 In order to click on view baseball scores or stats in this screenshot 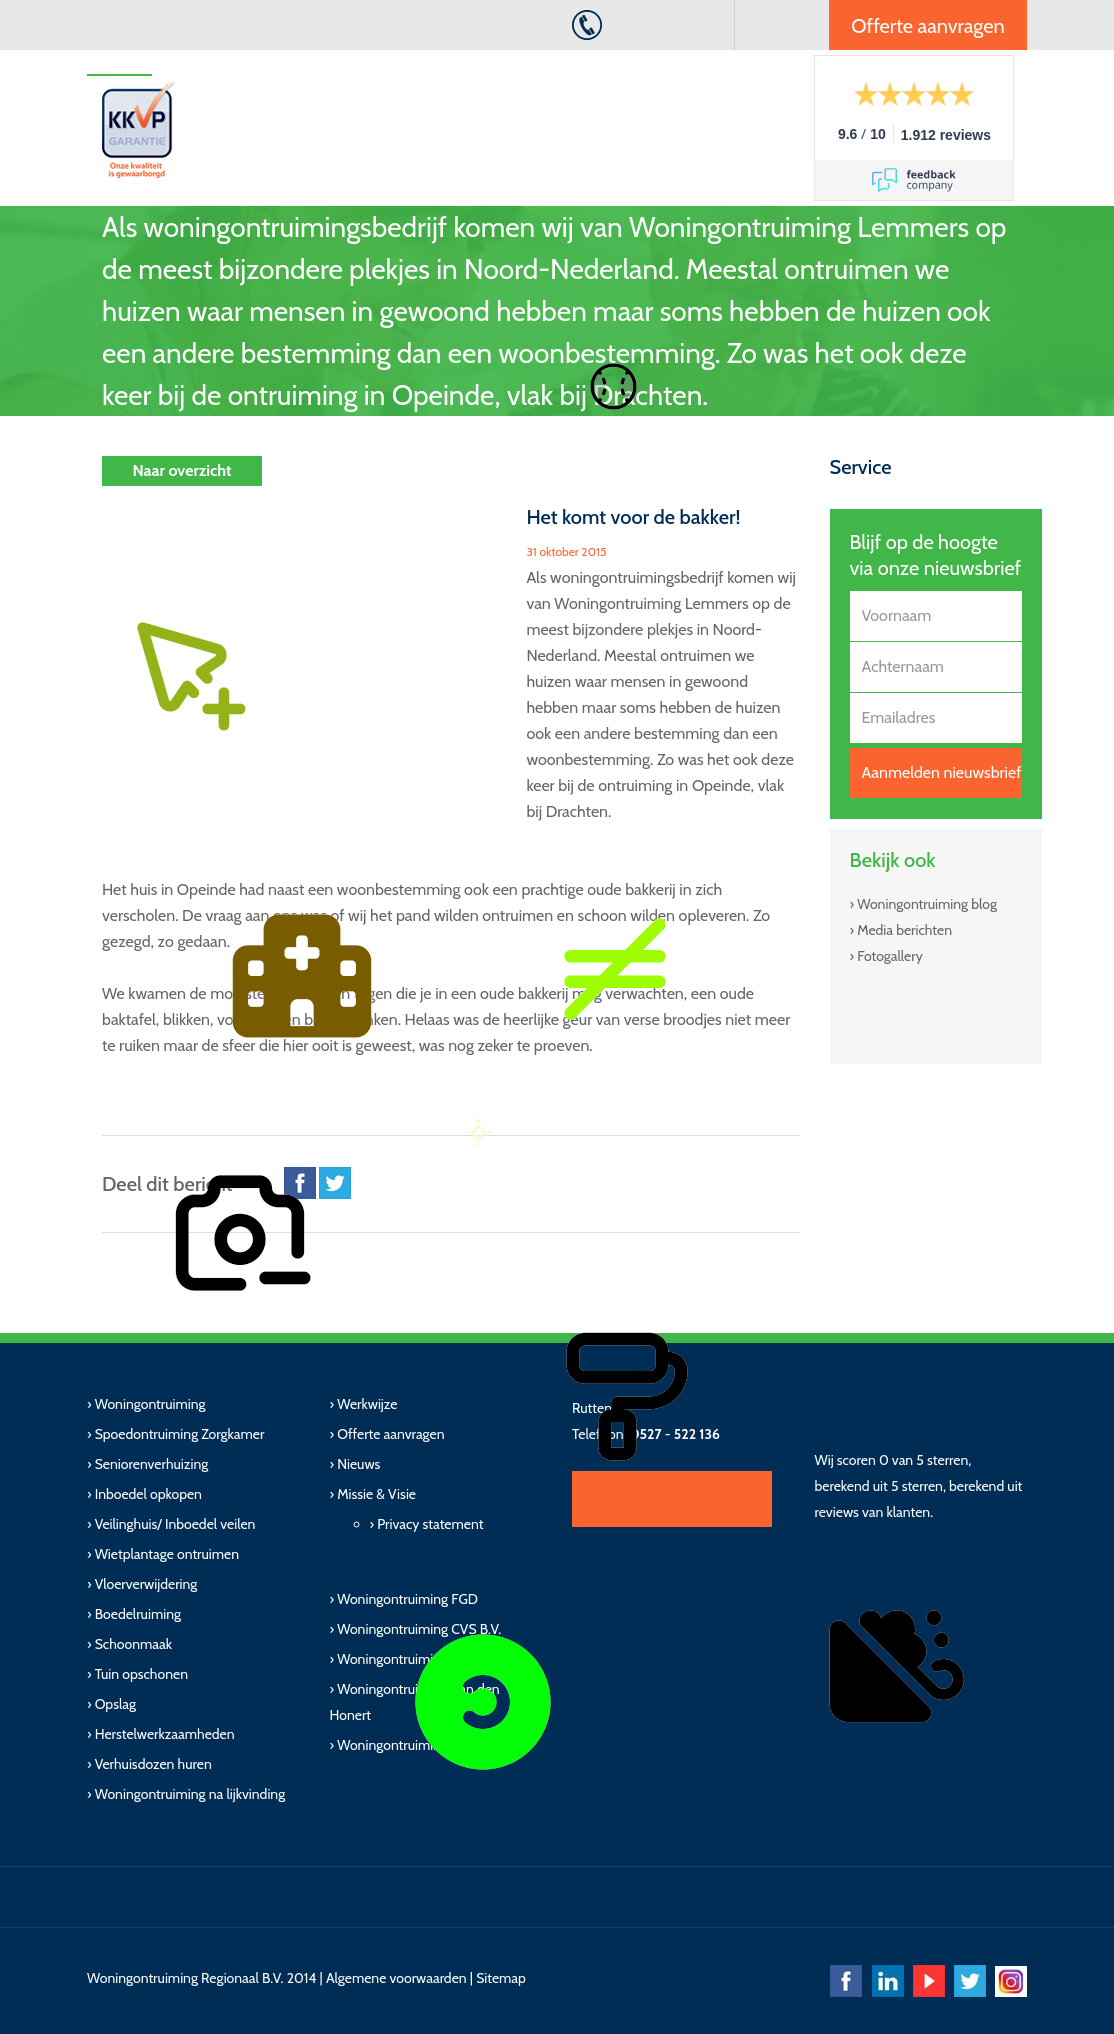, I will do `click(613, 386)`.